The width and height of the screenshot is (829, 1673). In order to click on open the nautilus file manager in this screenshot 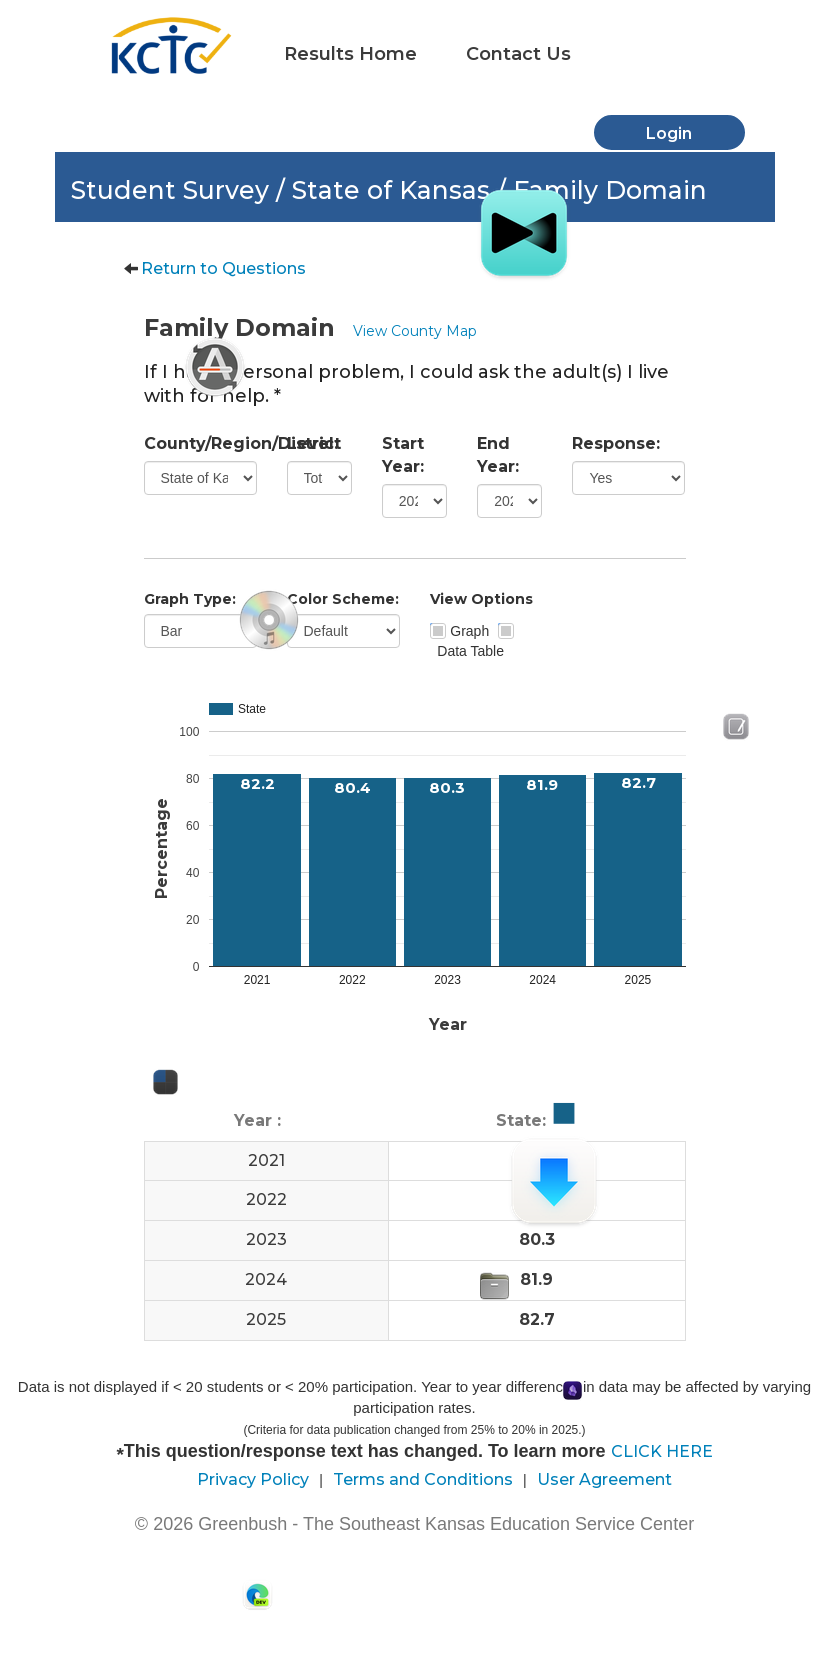, I will do `click(494, 1285)`.